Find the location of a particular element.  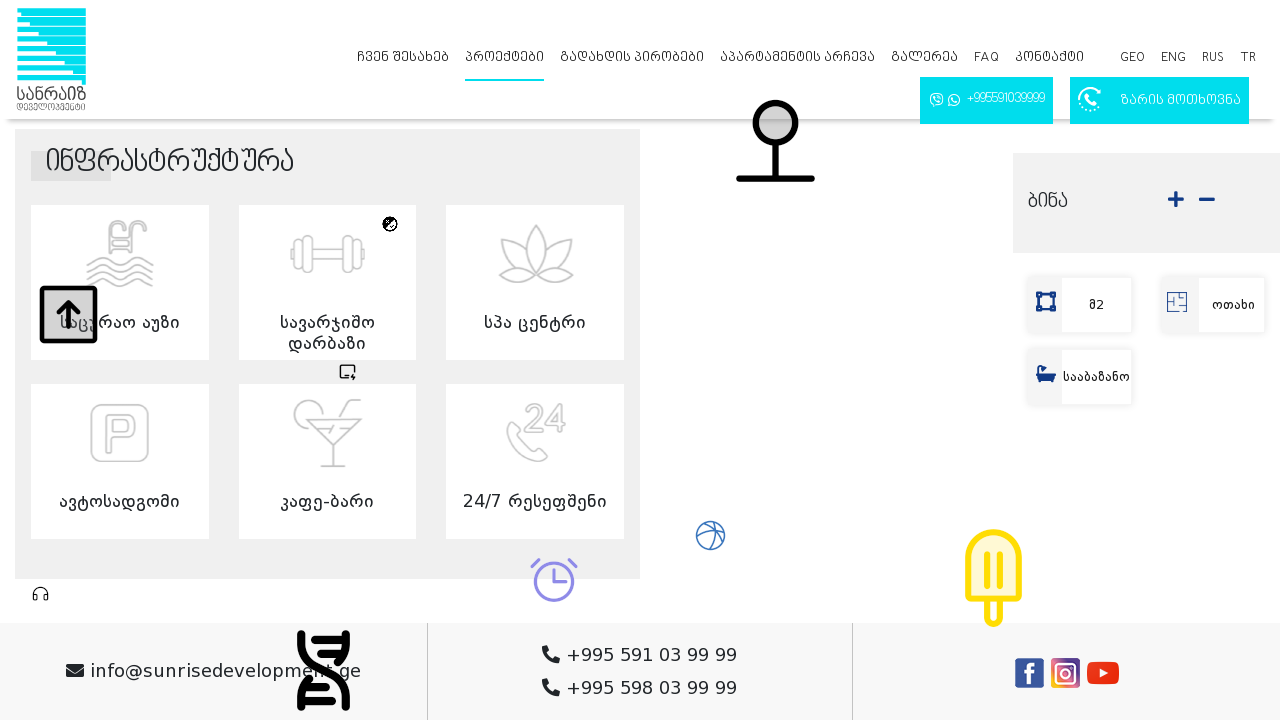

access dessert or frozen treats category is located at coordinates (993, 576).